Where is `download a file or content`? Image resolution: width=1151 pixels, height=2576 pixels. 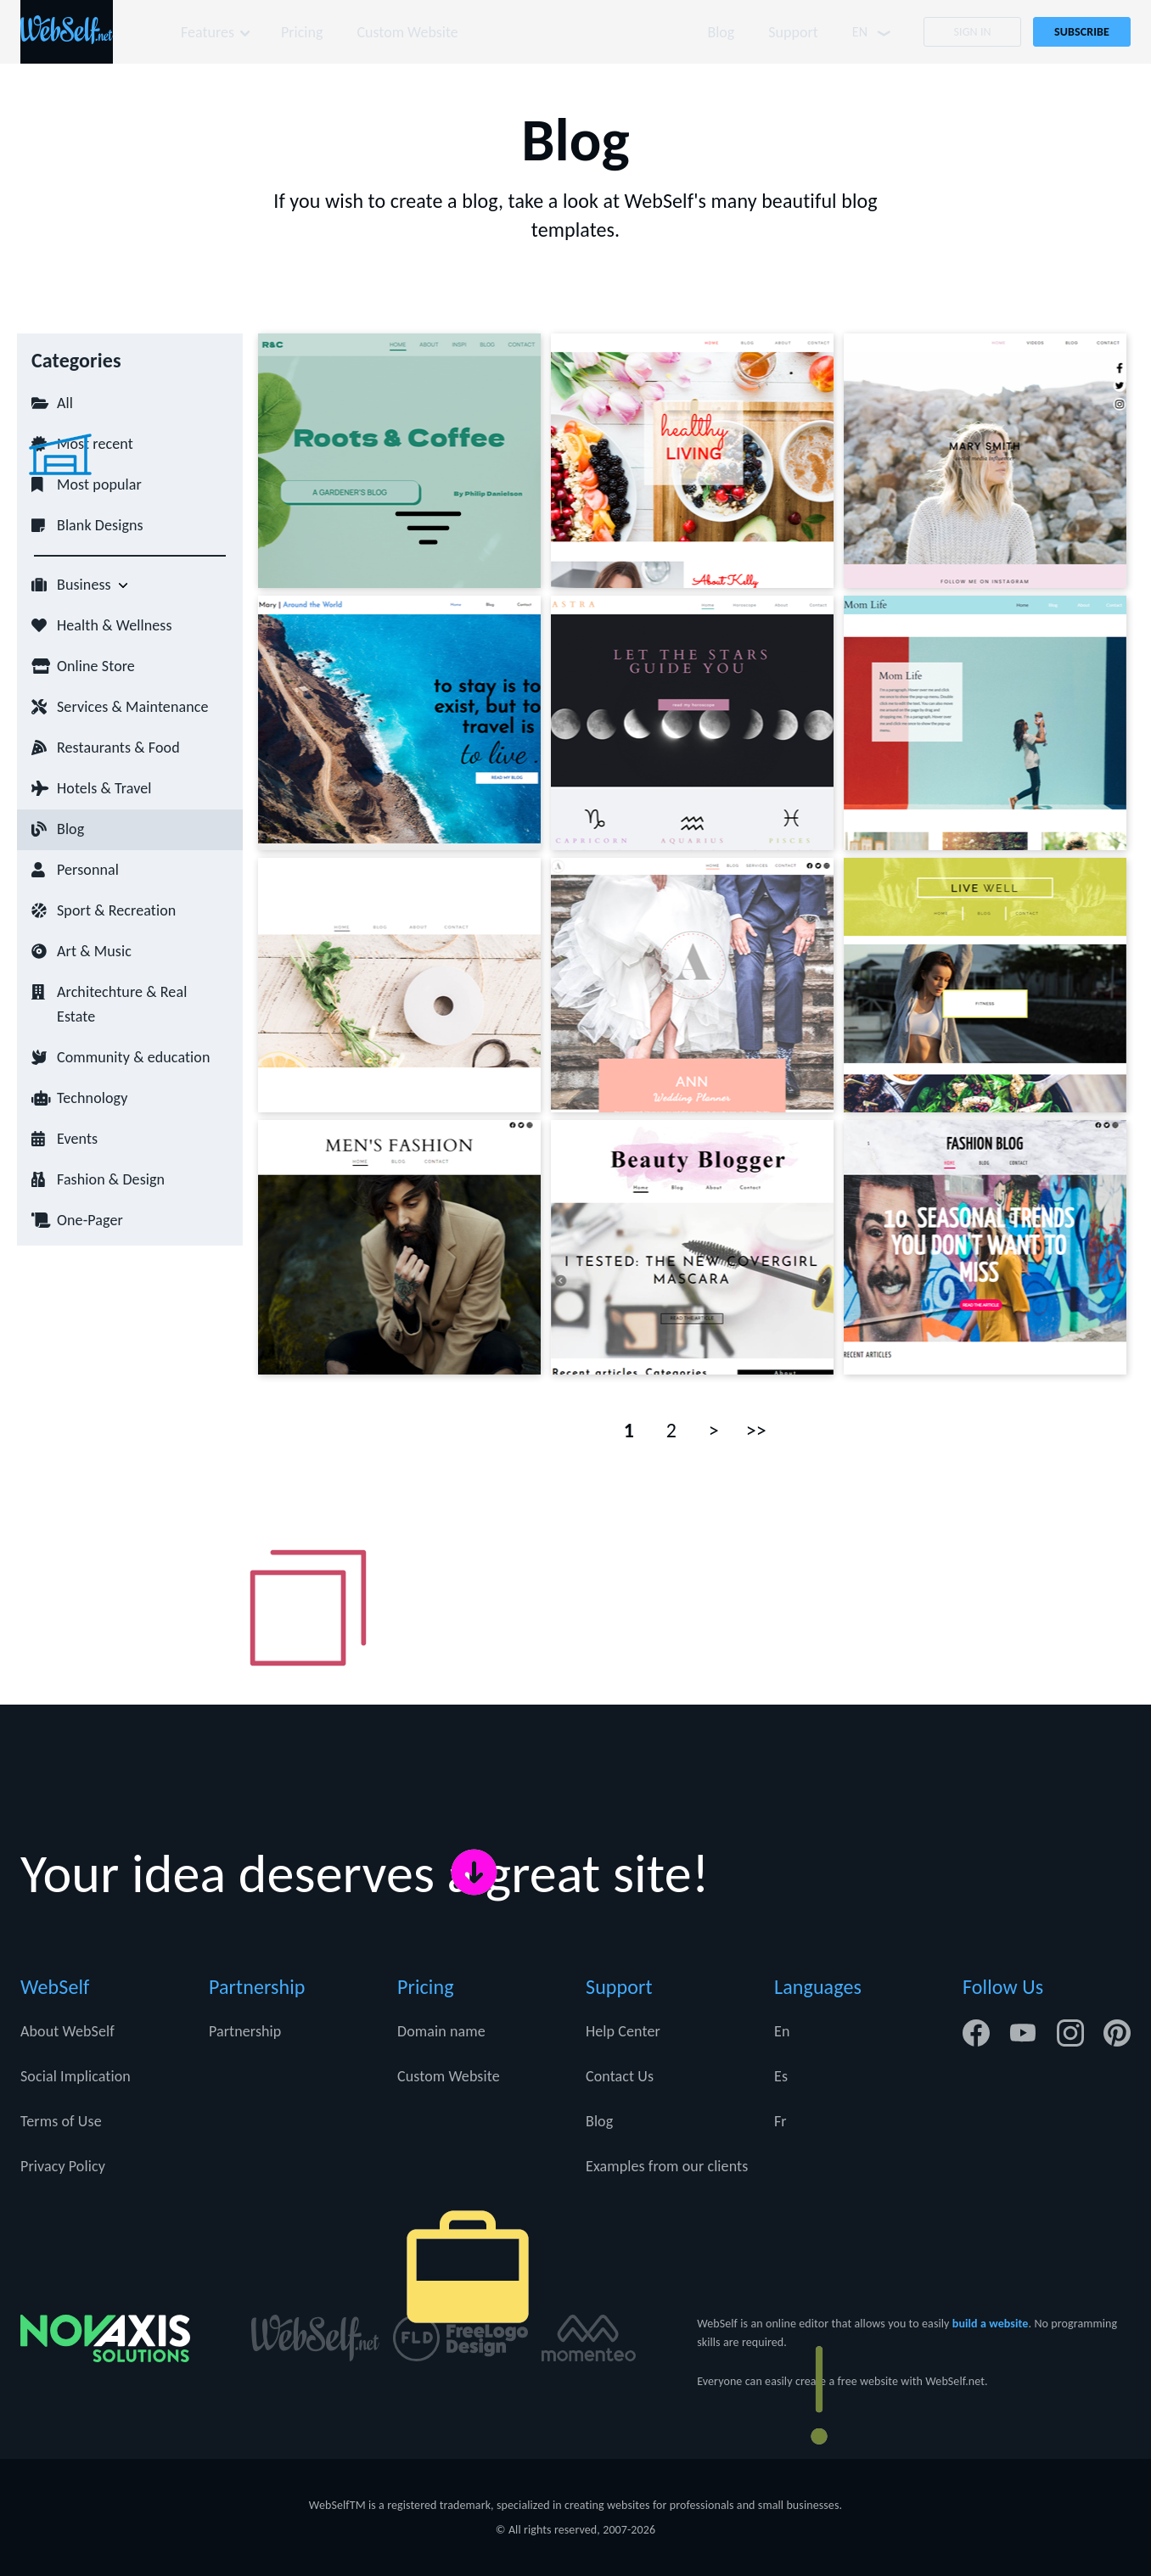 download a file or content is located at coordinates (474, 1872).